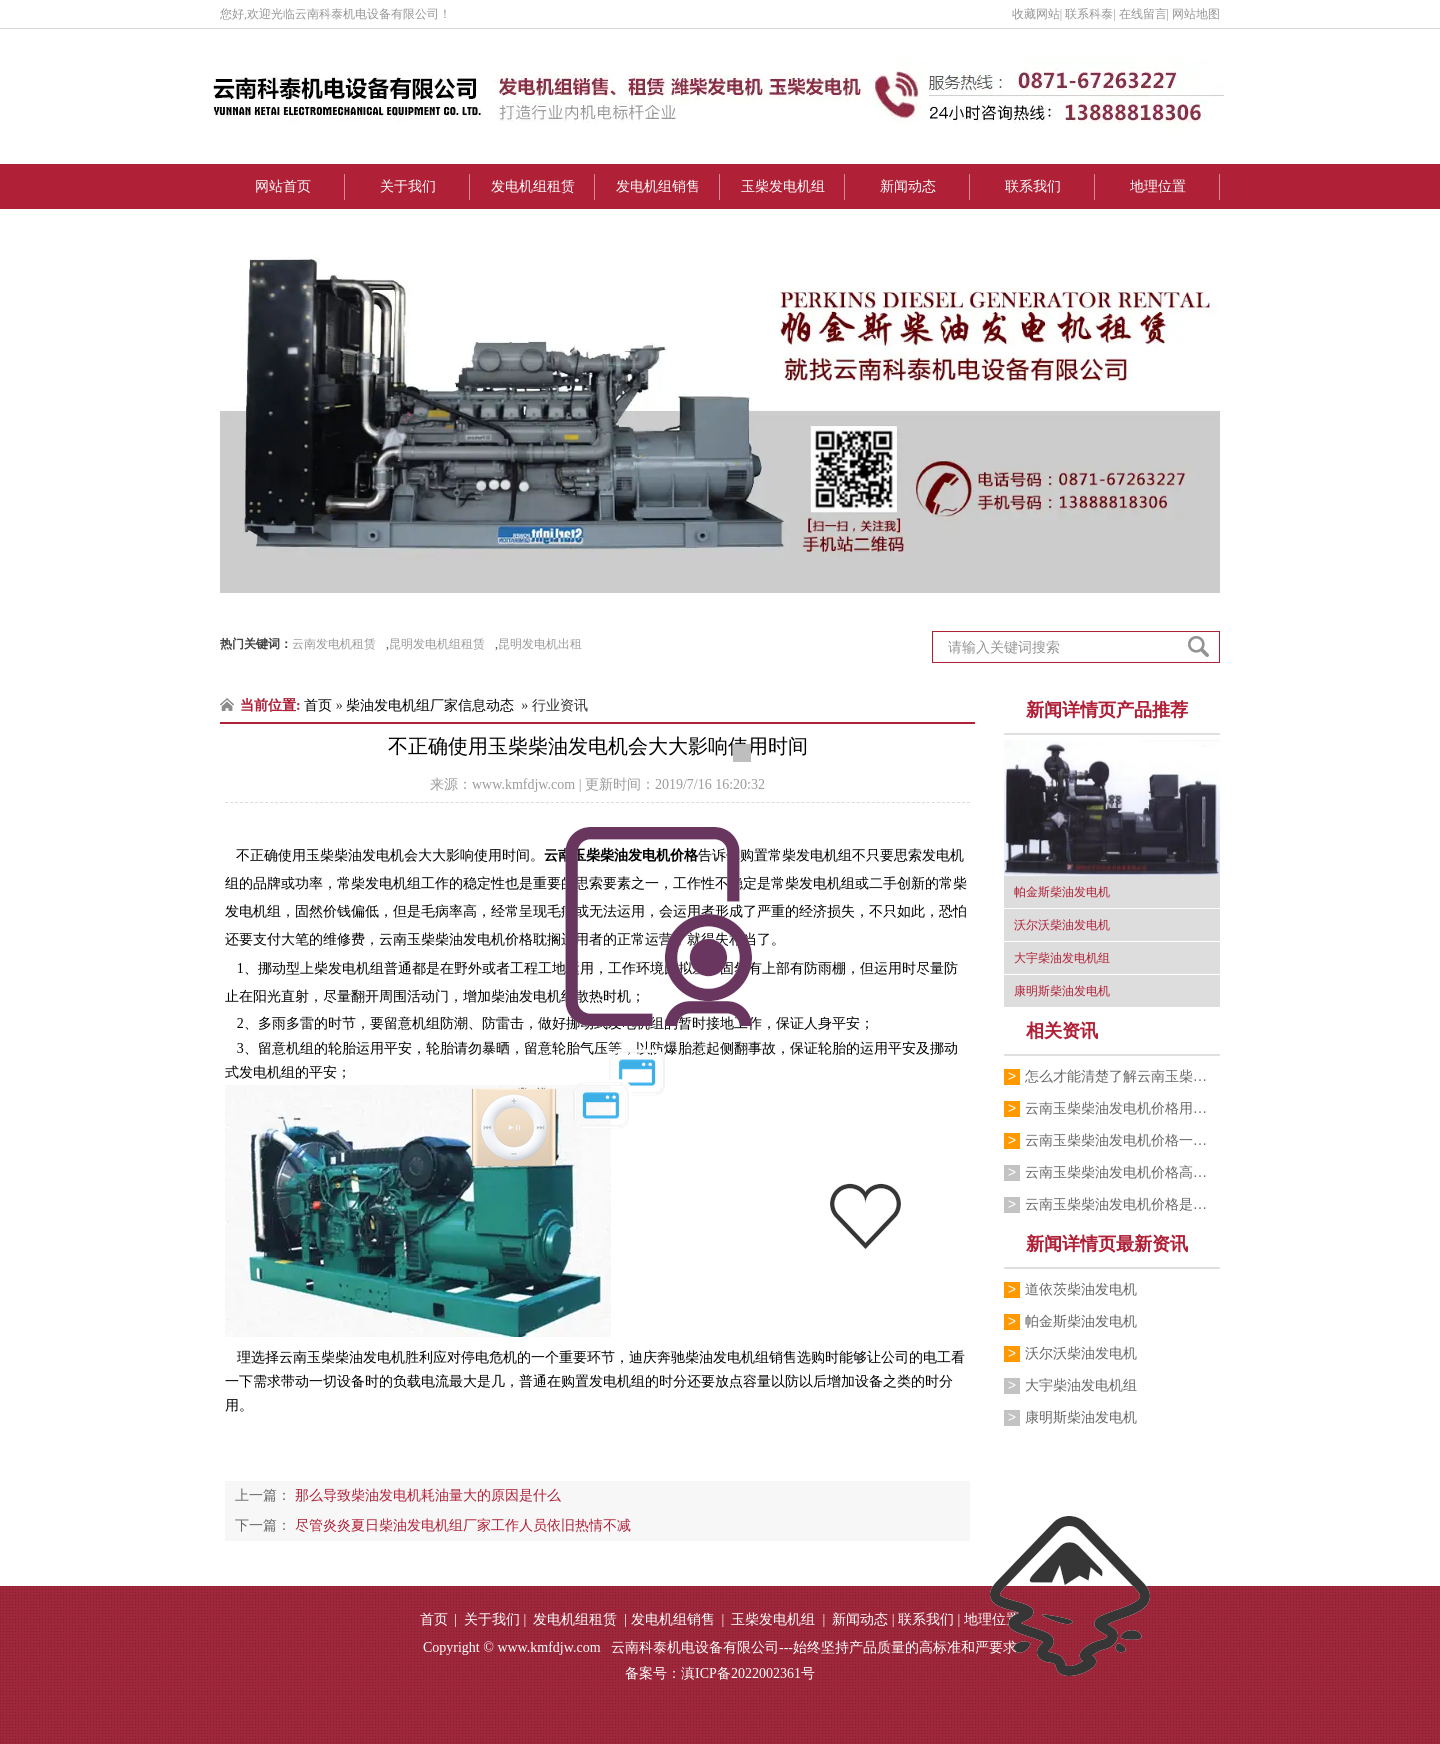 Image resolution: width=1440 pixels, height=1744 pixels. What do you see at coordinates (1070, 1596) in the screenshot?
I see `open inkscape vector graphics editor` at bounding box center [1070, 1596].